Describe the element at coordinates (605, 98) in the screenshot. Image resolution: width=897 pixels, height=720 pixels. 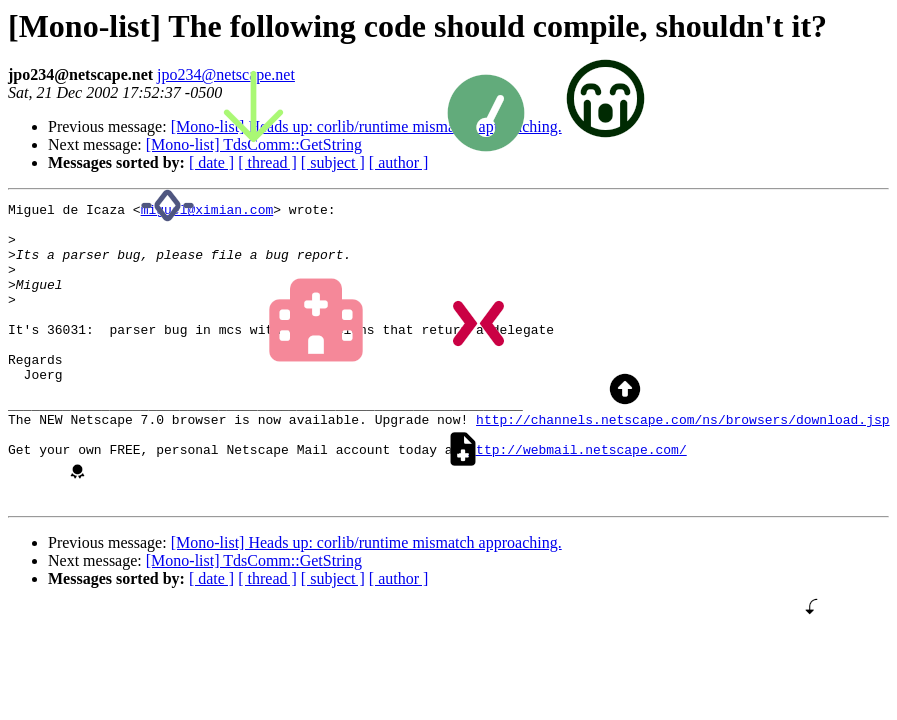
I see `indicates a sad or crying emotional state` at that location.